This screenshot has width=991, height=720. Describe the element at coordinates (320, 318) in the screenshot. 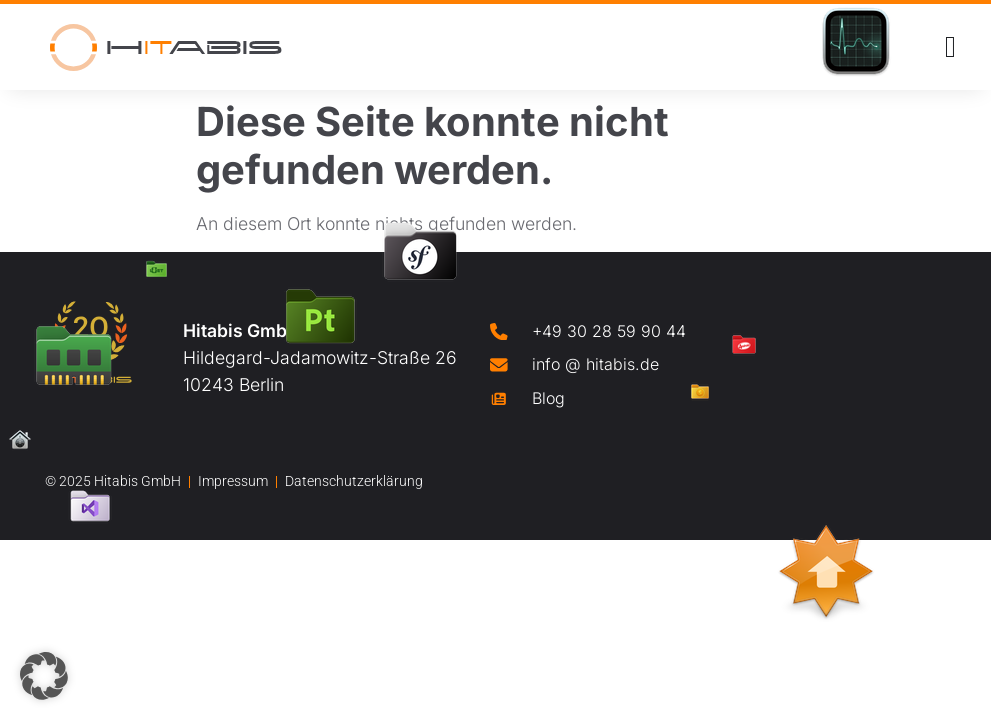

I see `open folder containing Adobe Substance Painter project files` at that location.